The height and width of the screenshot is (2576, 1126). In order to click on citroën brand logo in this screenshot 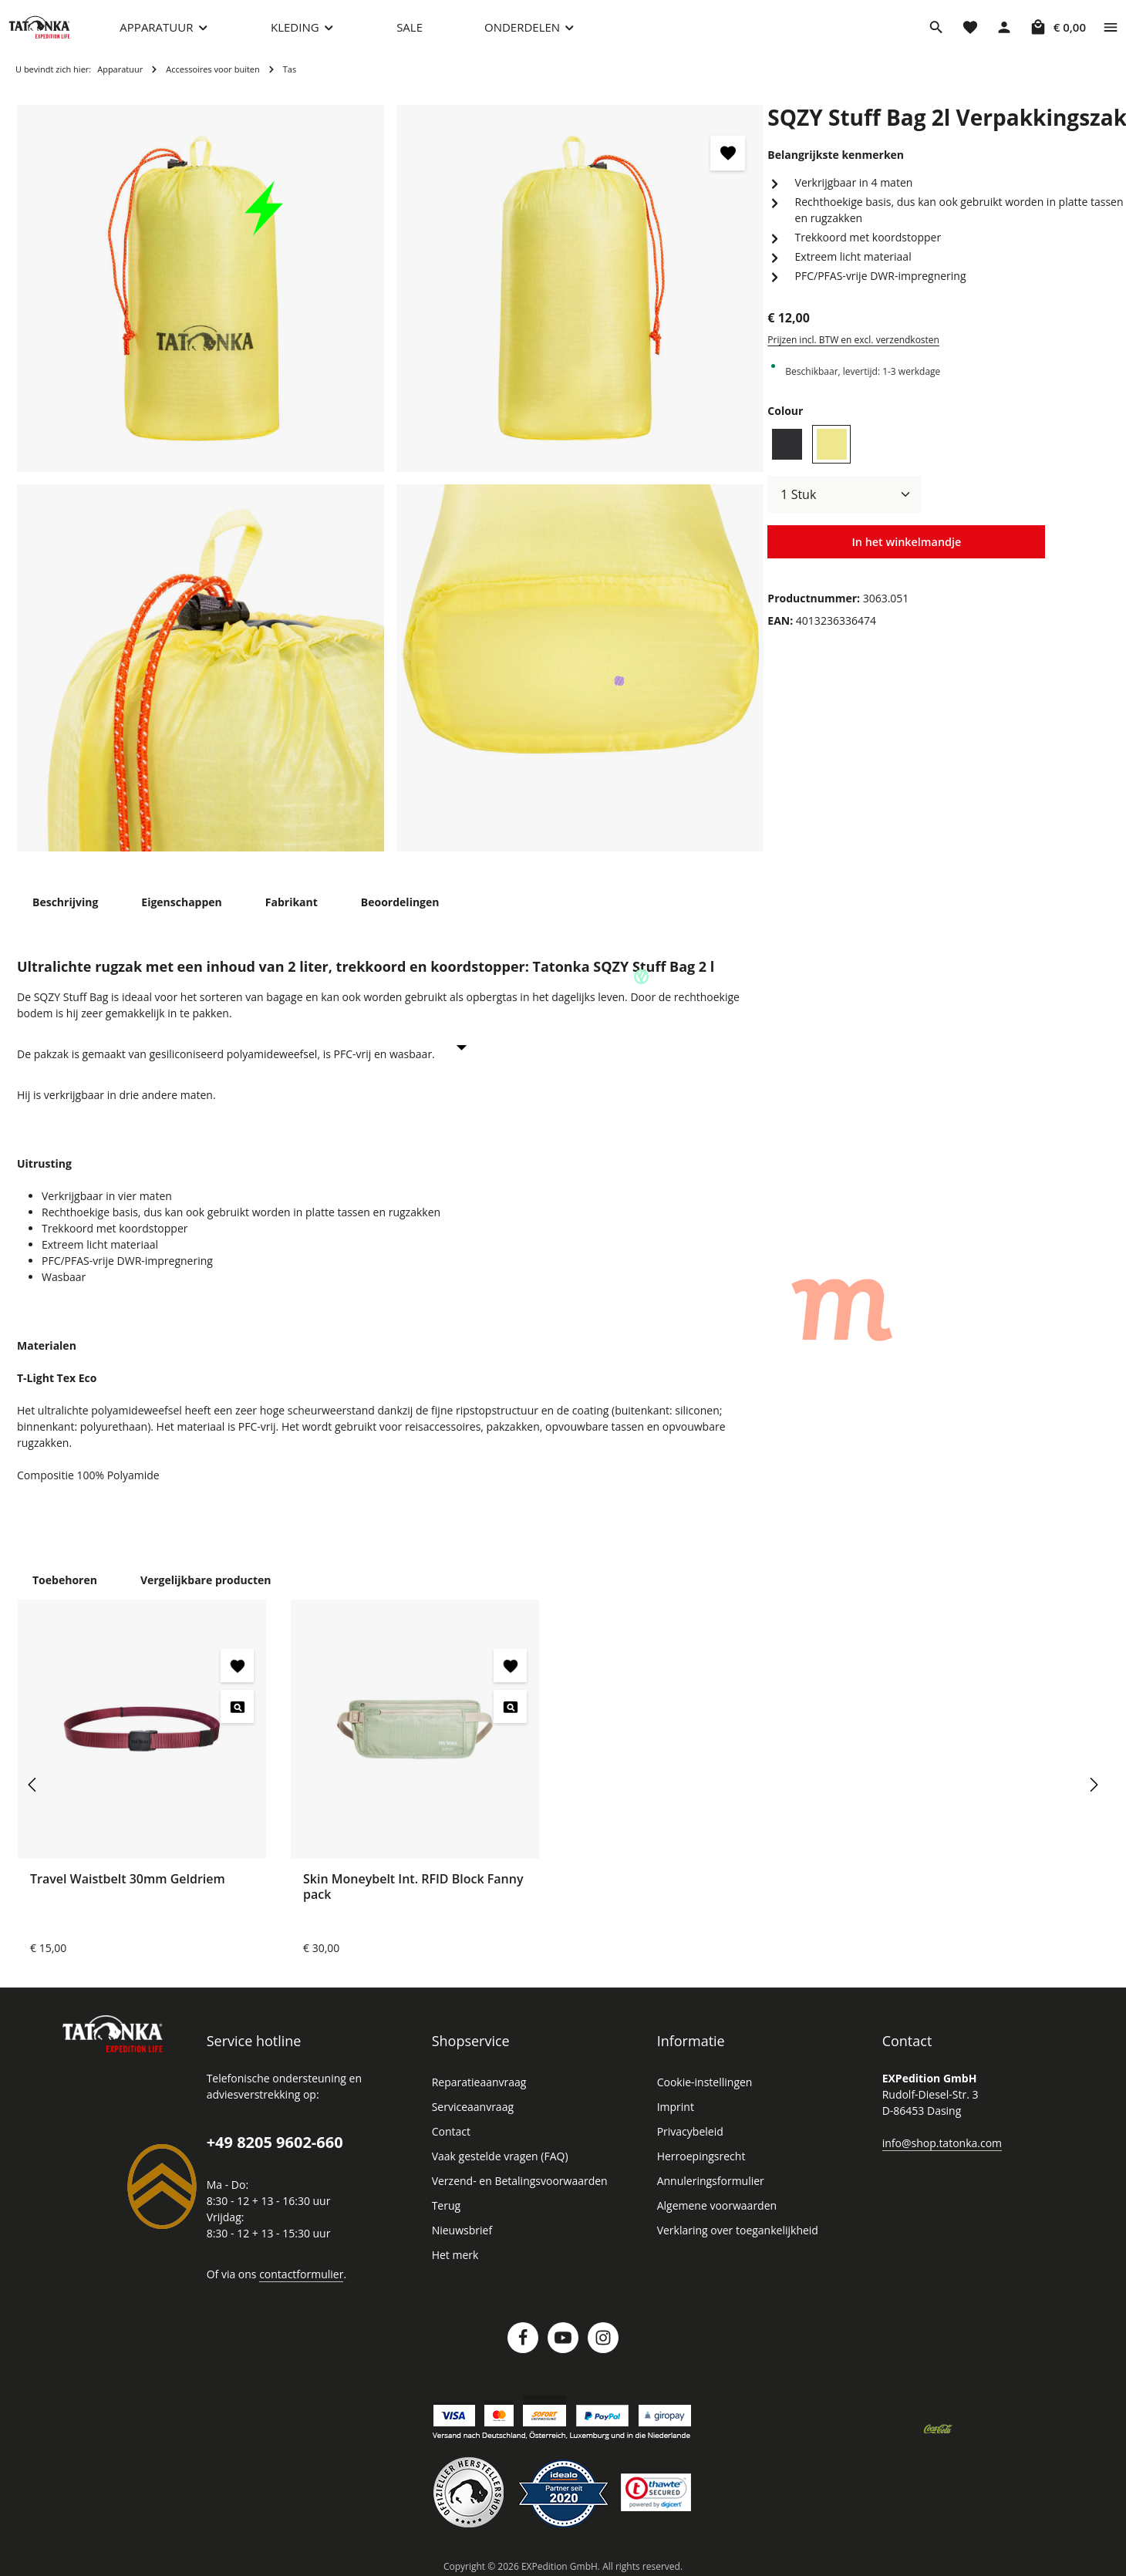, I will do `click(162, 2187)`.